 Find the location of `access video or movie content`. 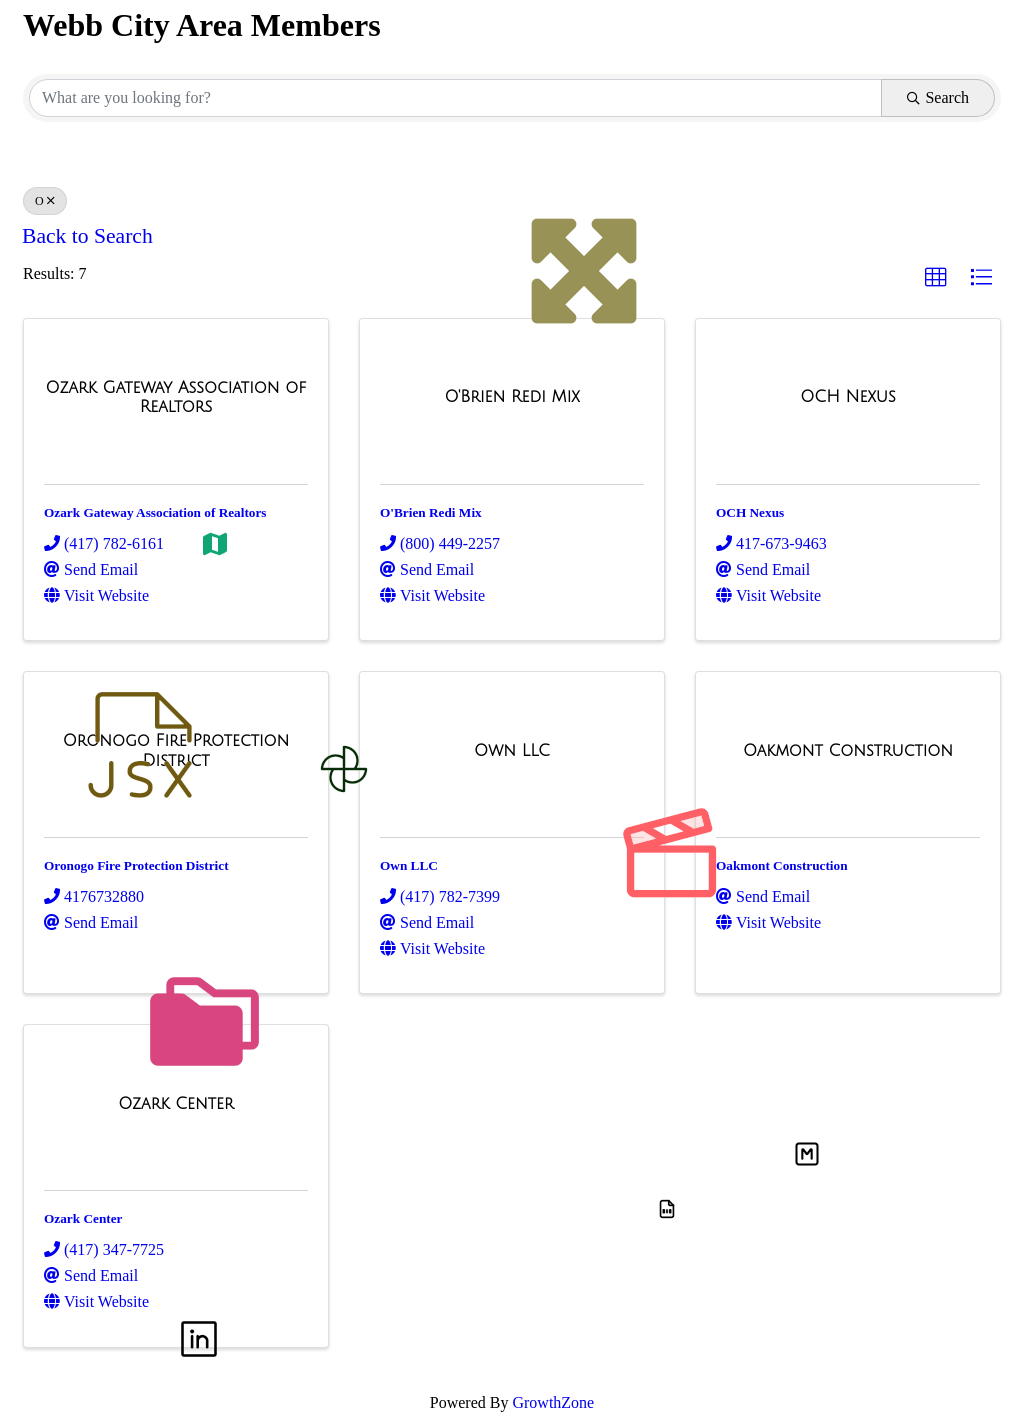

access video or movie content is located at coordinates (671, 856).